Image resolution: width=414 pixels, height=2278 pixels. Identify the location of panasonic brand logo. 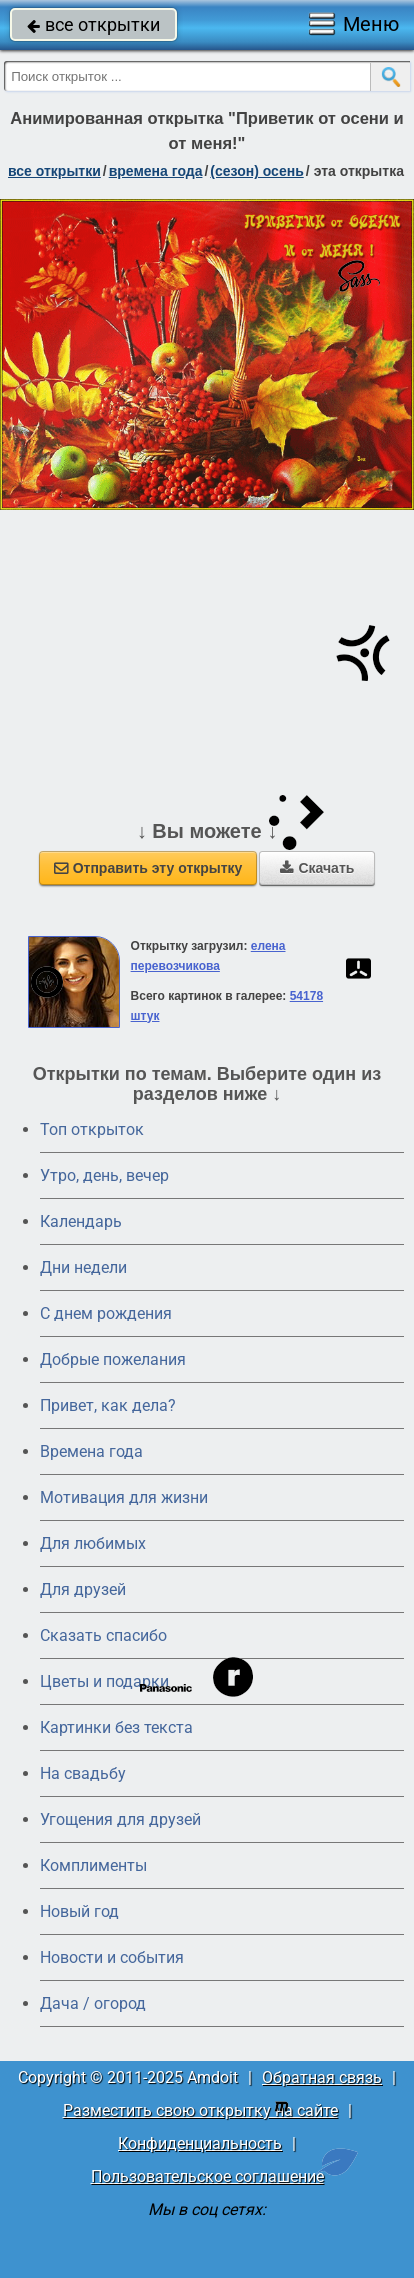
(166, 1688).